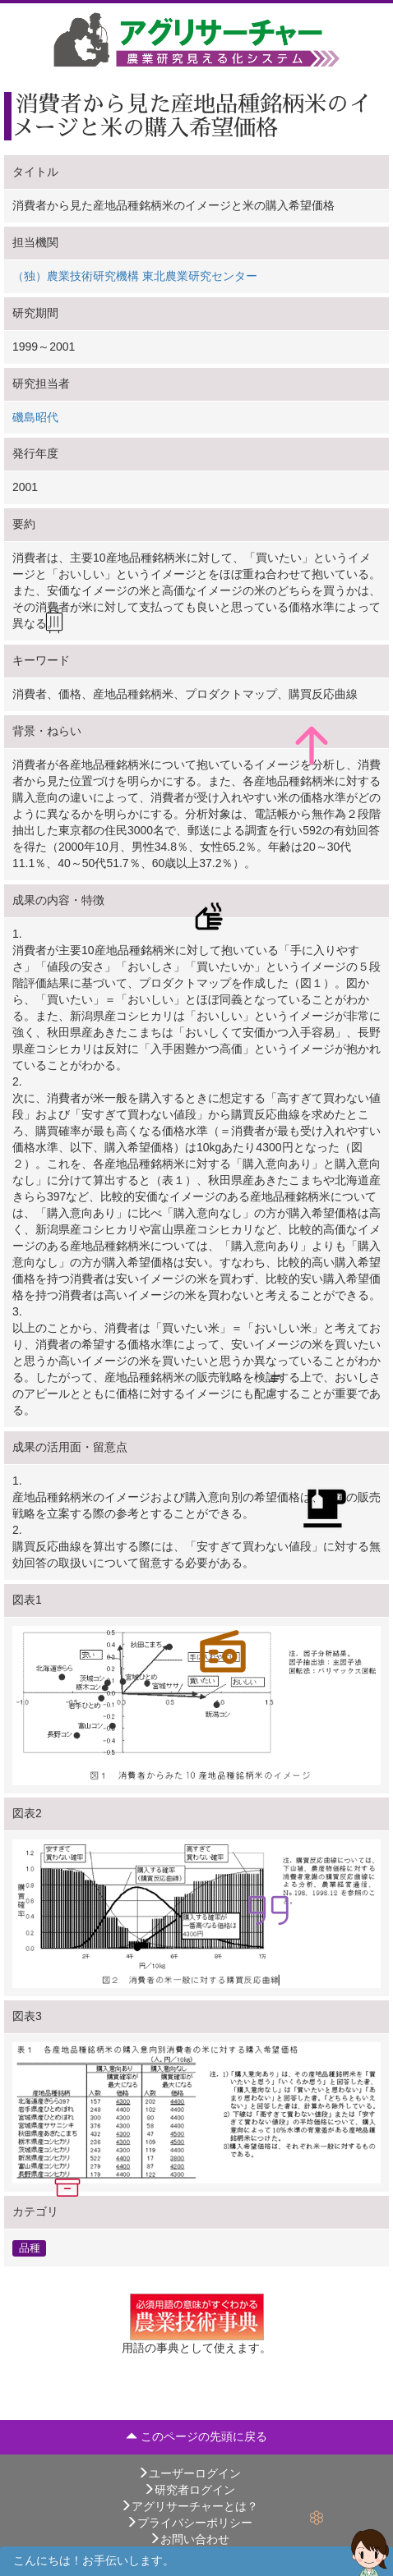  I want to click on insert a block quote, so click(268, 1909).